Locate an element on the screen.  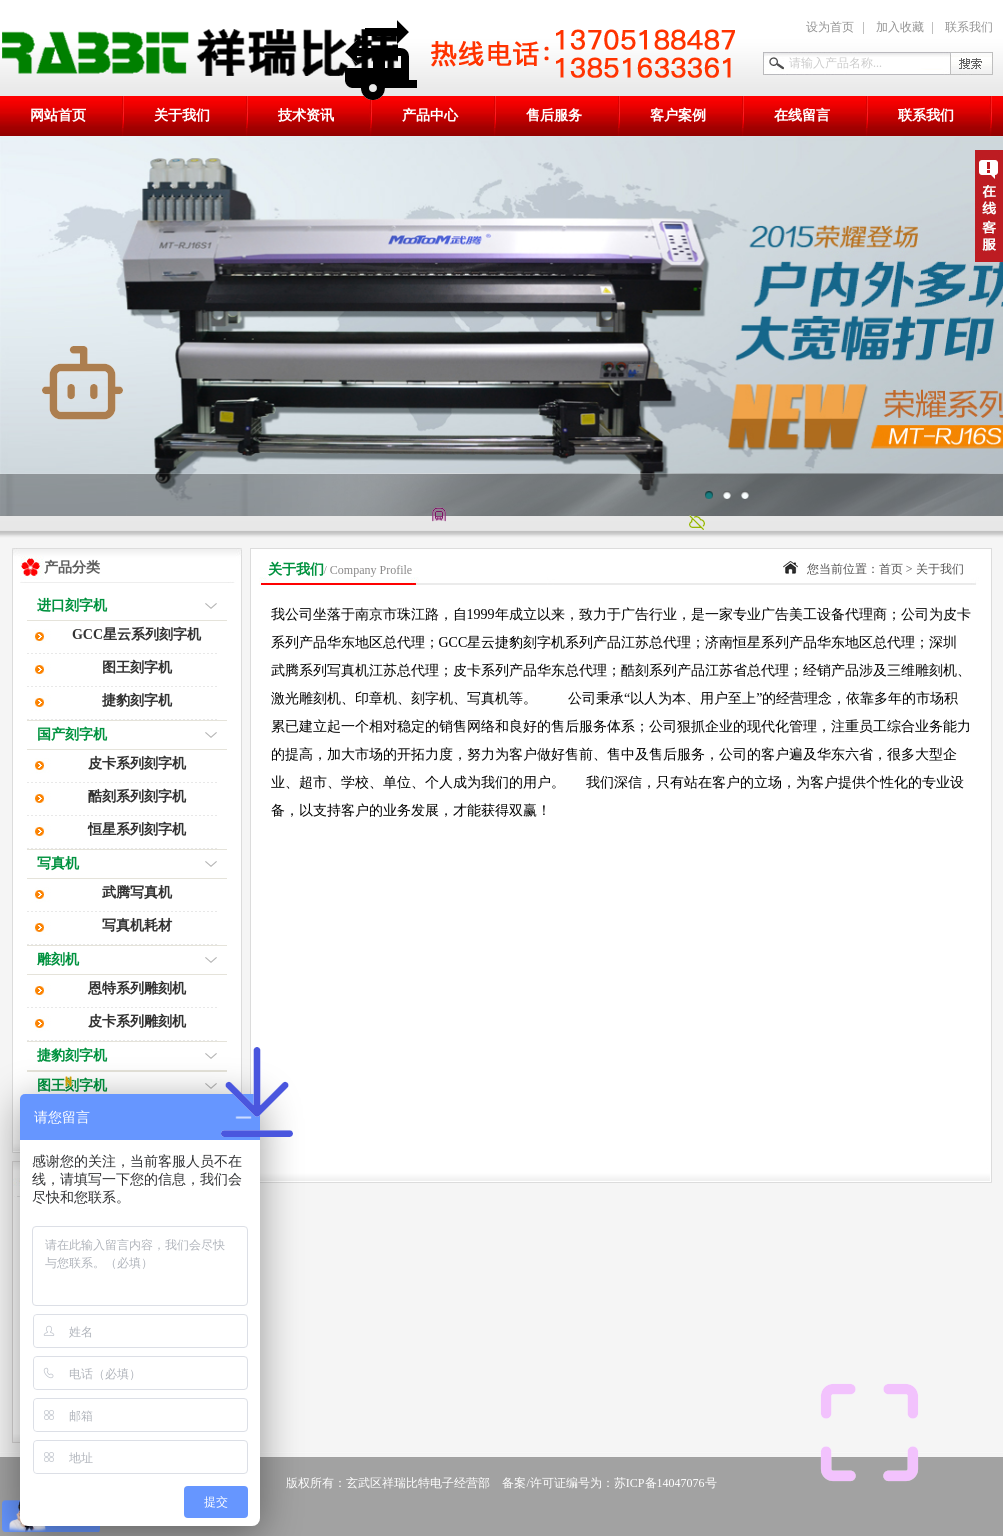
enter fullscreen mode is located at coordinates (869, 1432).